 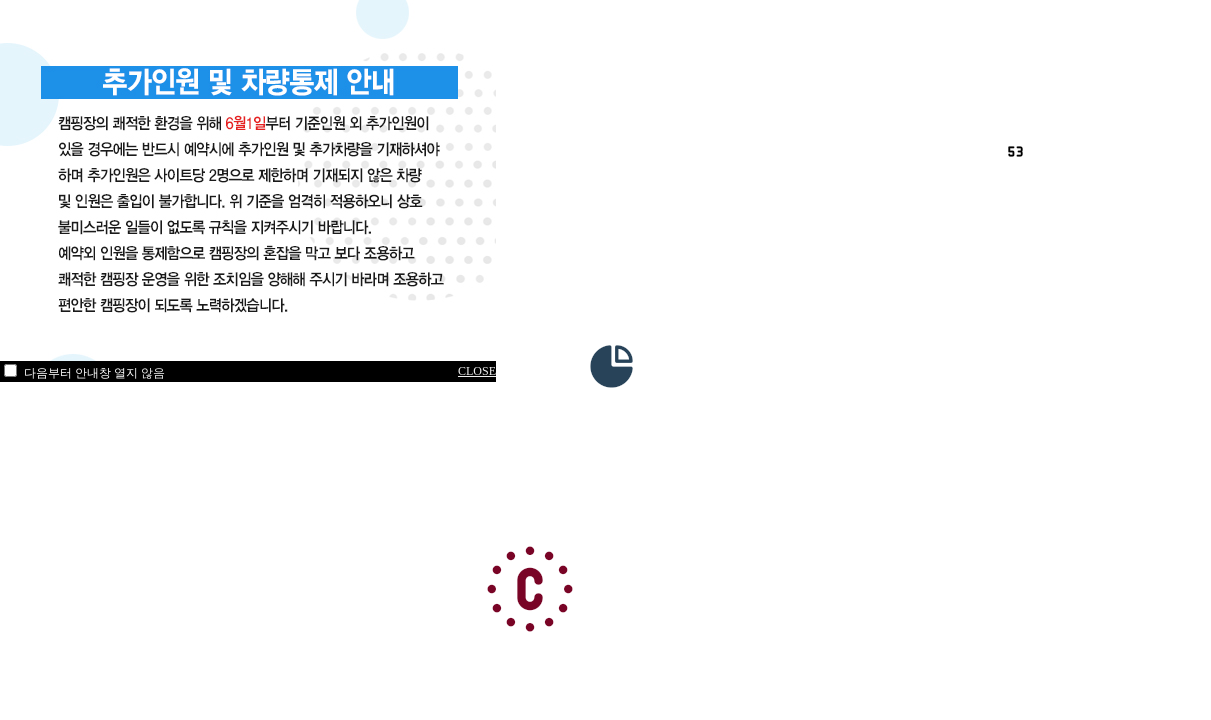 I want to click on view analytics or statistics breakdown, so click(x=611, y=366).